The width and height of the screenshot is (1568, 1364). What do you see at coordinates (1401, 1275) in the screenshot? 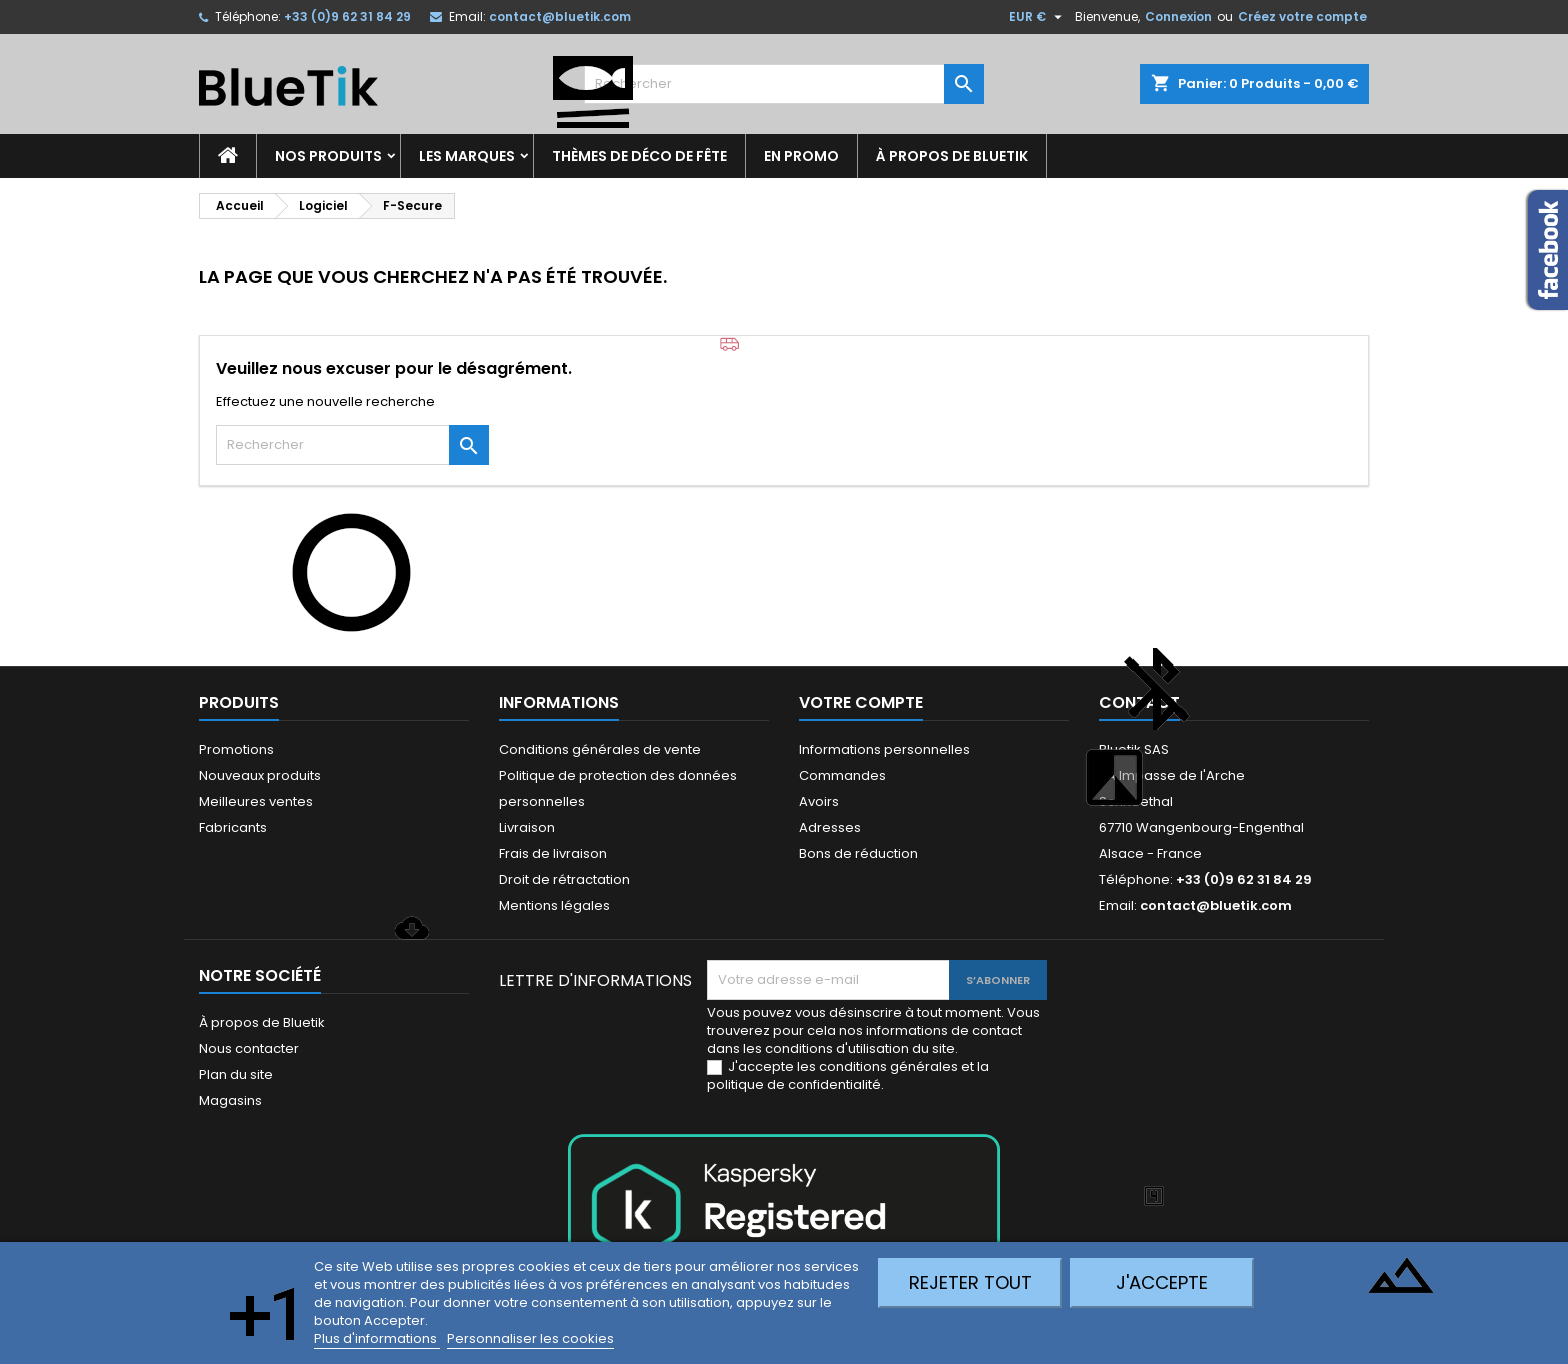
I see `view landscape orientation photos` at bounding box center [1401, 1275].